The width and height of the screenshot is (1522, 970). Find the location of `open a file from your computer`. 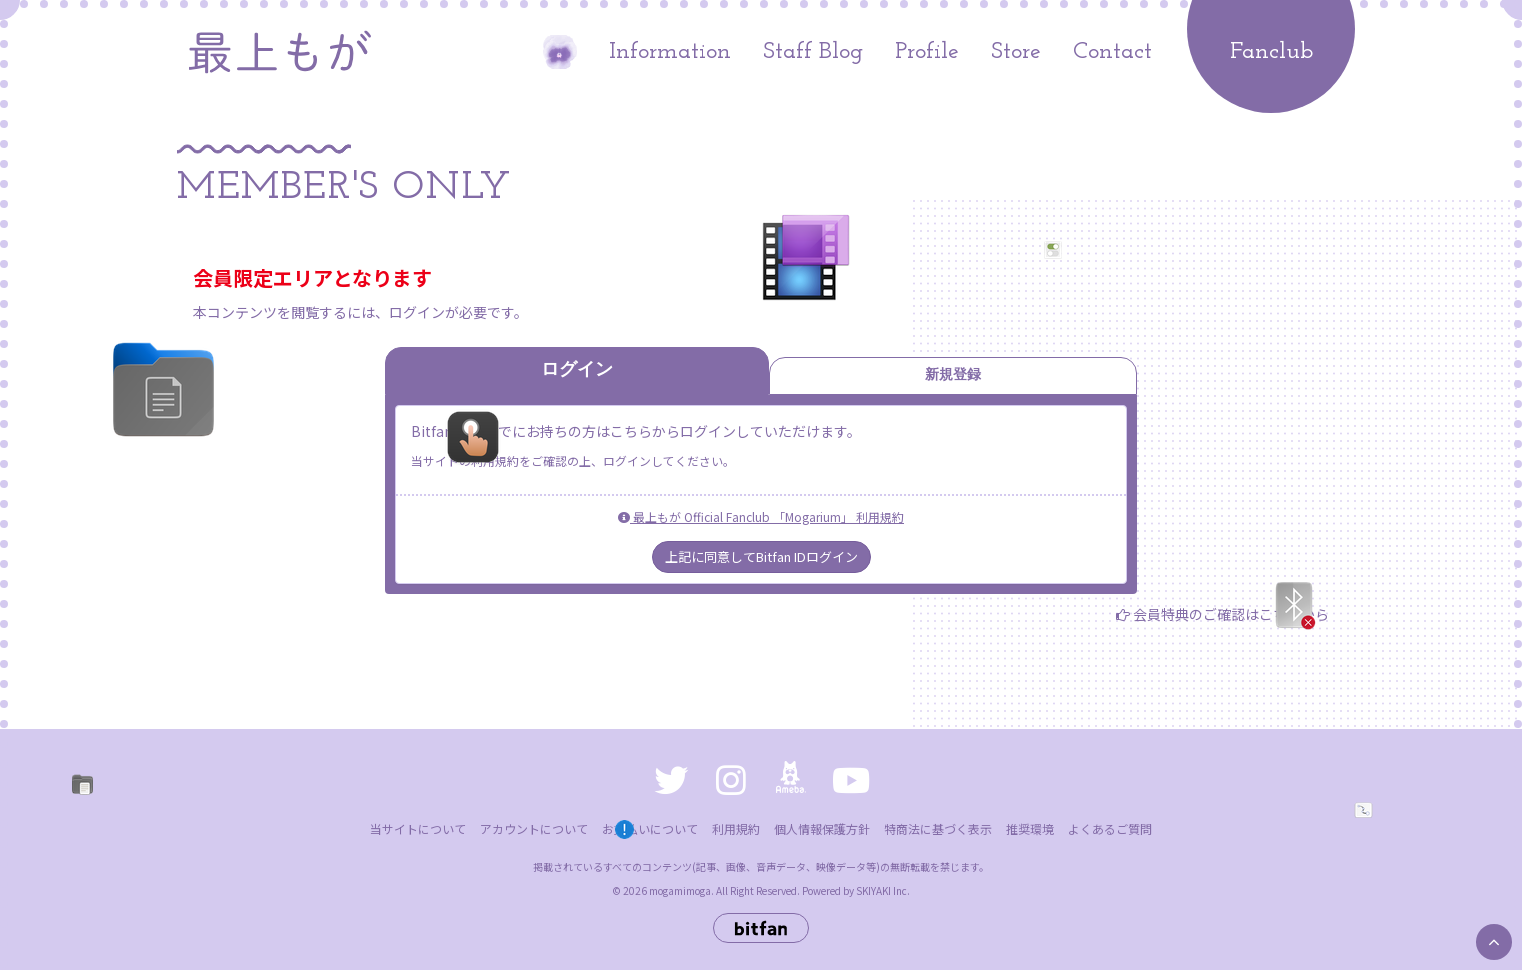

open a file from your computer is located at coordinates (82, 784).